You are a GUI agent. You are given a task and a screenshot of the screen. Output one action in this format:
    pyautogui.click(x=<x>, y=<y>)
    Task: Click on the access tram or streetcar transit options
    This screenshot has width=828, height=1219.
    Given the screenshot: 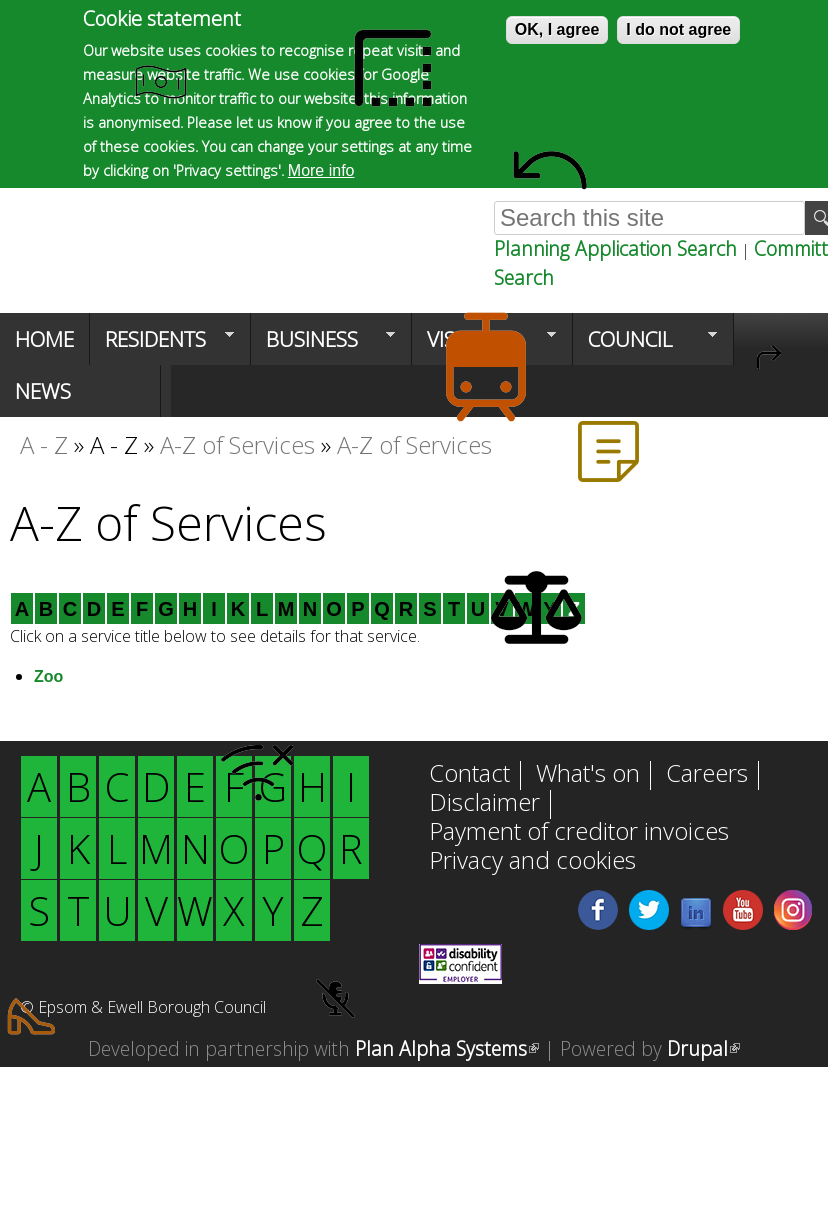 What is the action you would take?
    pyautogui.click(x=486, y=367)
    